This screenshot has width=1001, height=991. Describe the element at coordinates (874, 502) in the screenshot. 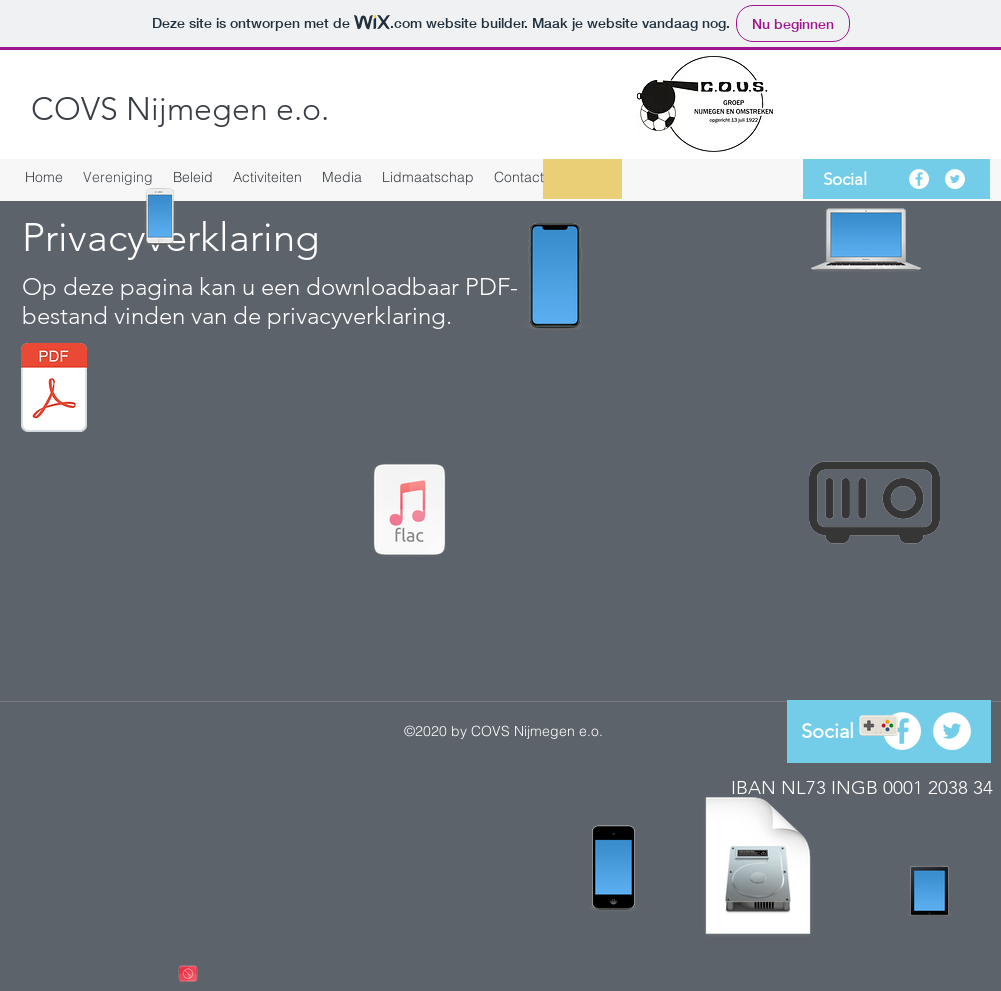

I see `connect to an external projector or display` at that location.